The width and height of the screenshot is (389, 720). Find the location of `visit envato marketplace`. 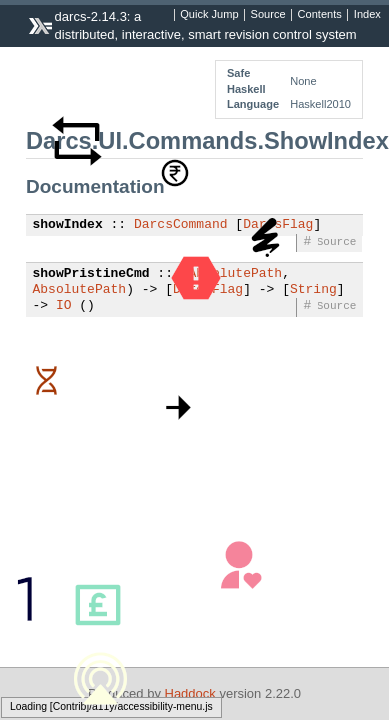

visit envato marketplace is located at coordinates (265, 237).